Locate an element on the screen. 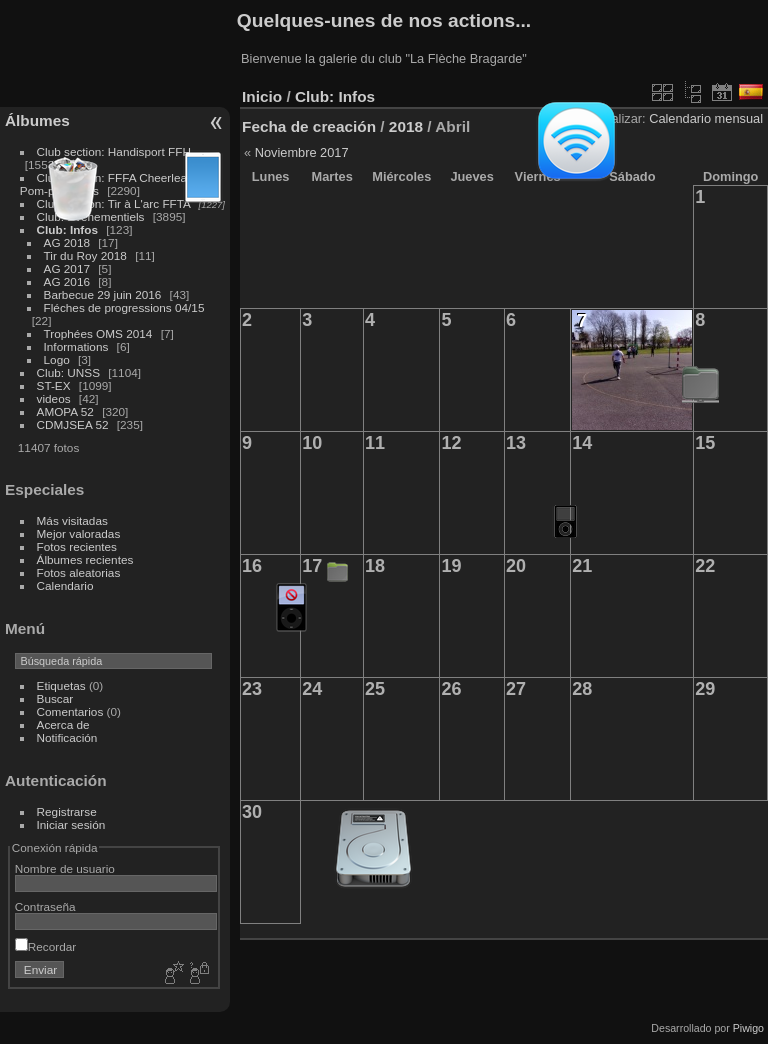 The height and width of the screenshot is (1044, 768). access startup disk settings is located at coordinates (373, 850).